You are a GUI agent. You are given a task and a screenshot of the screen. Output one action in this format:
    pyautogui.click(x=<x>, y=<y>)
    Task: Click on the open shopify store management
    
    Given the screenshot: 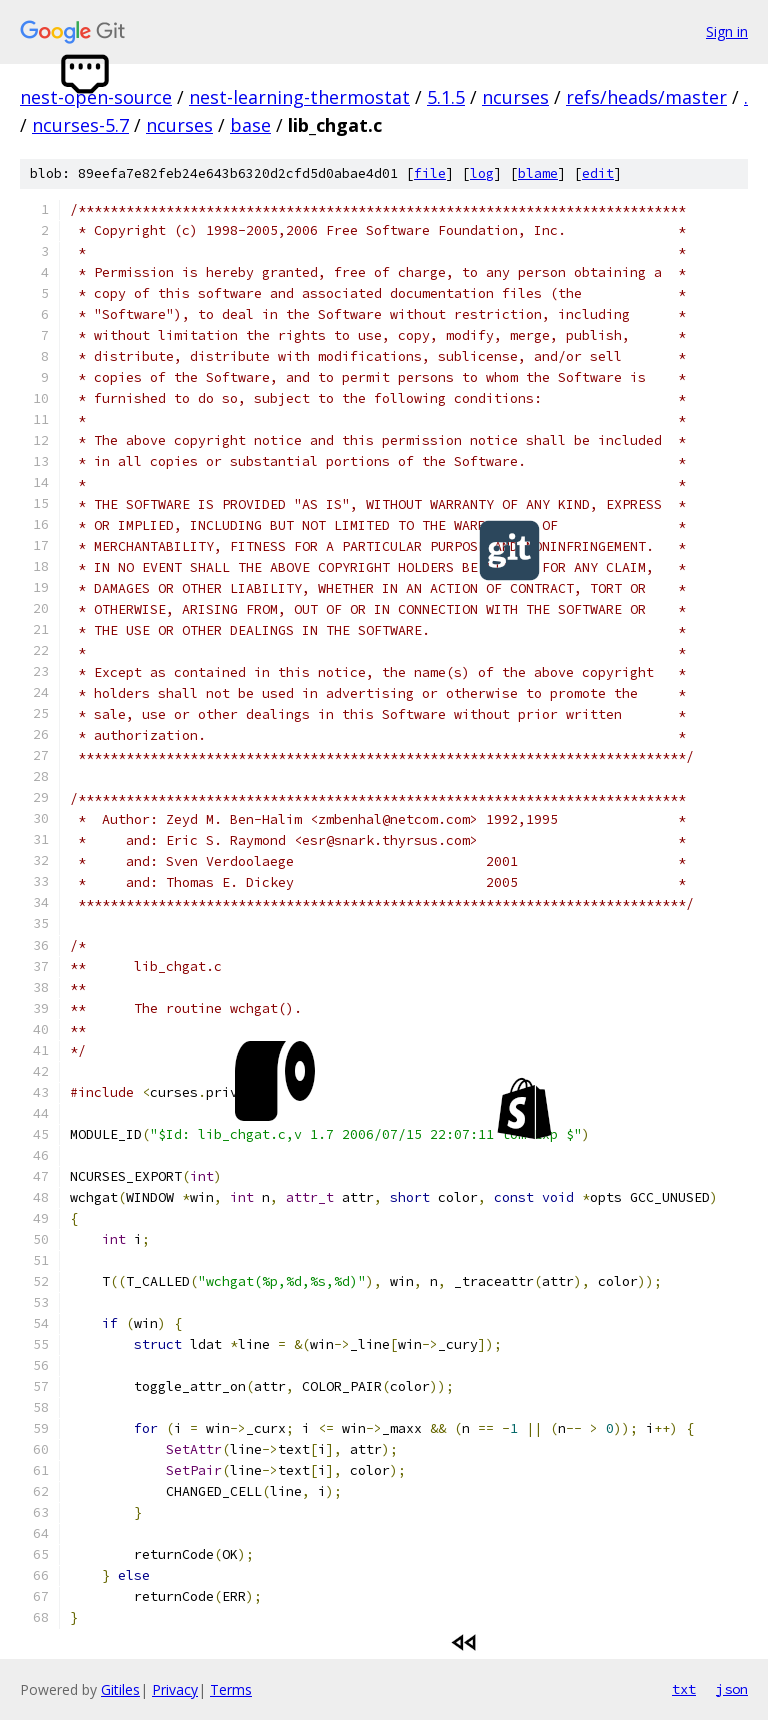 What is the action you would take?
    pyautogui.click(x=524, y=1108)
    